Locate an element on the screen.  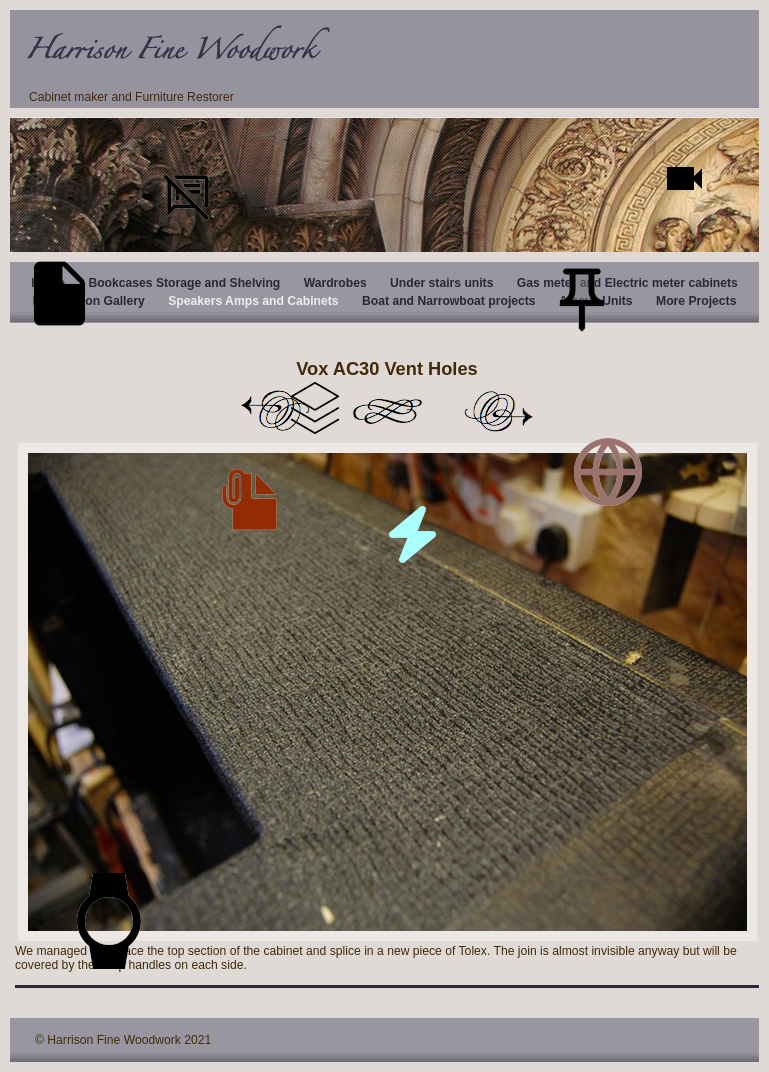
view layers or stacked content is located at coordinates (315, 408).